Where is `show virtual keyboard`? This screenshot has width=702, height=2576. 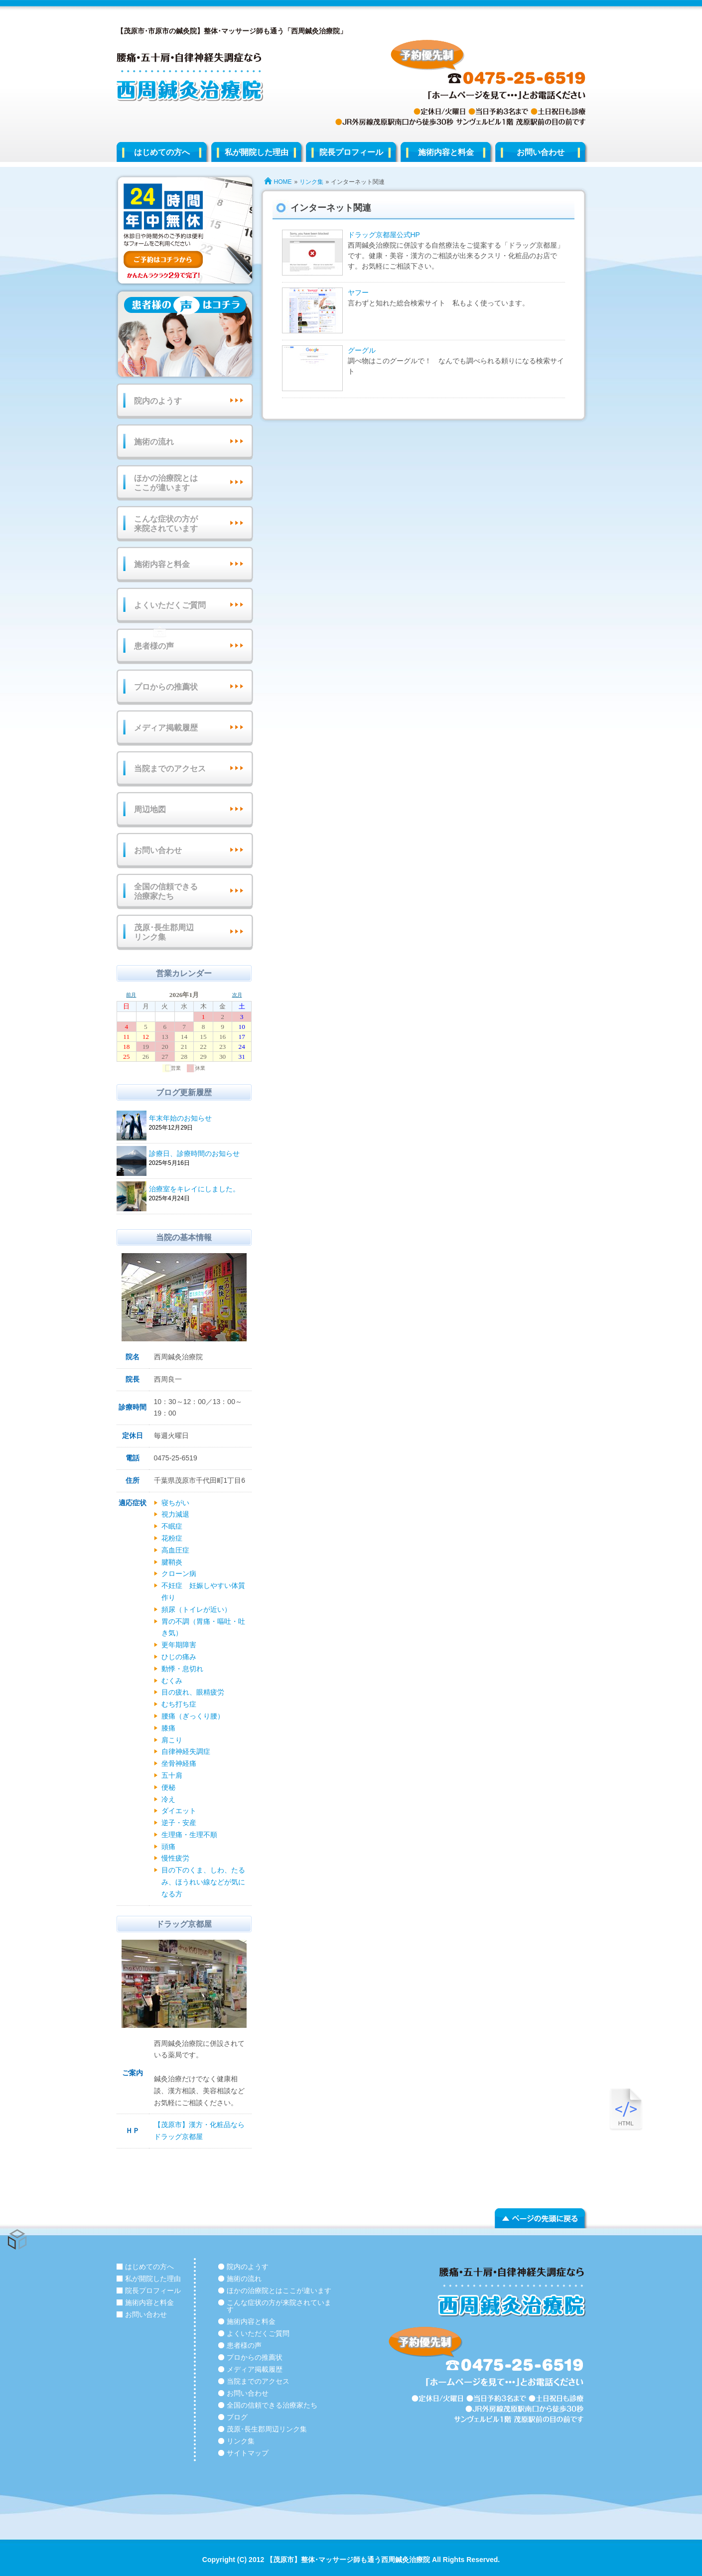 show virtual keyboard is located at coordinates (159, 631).